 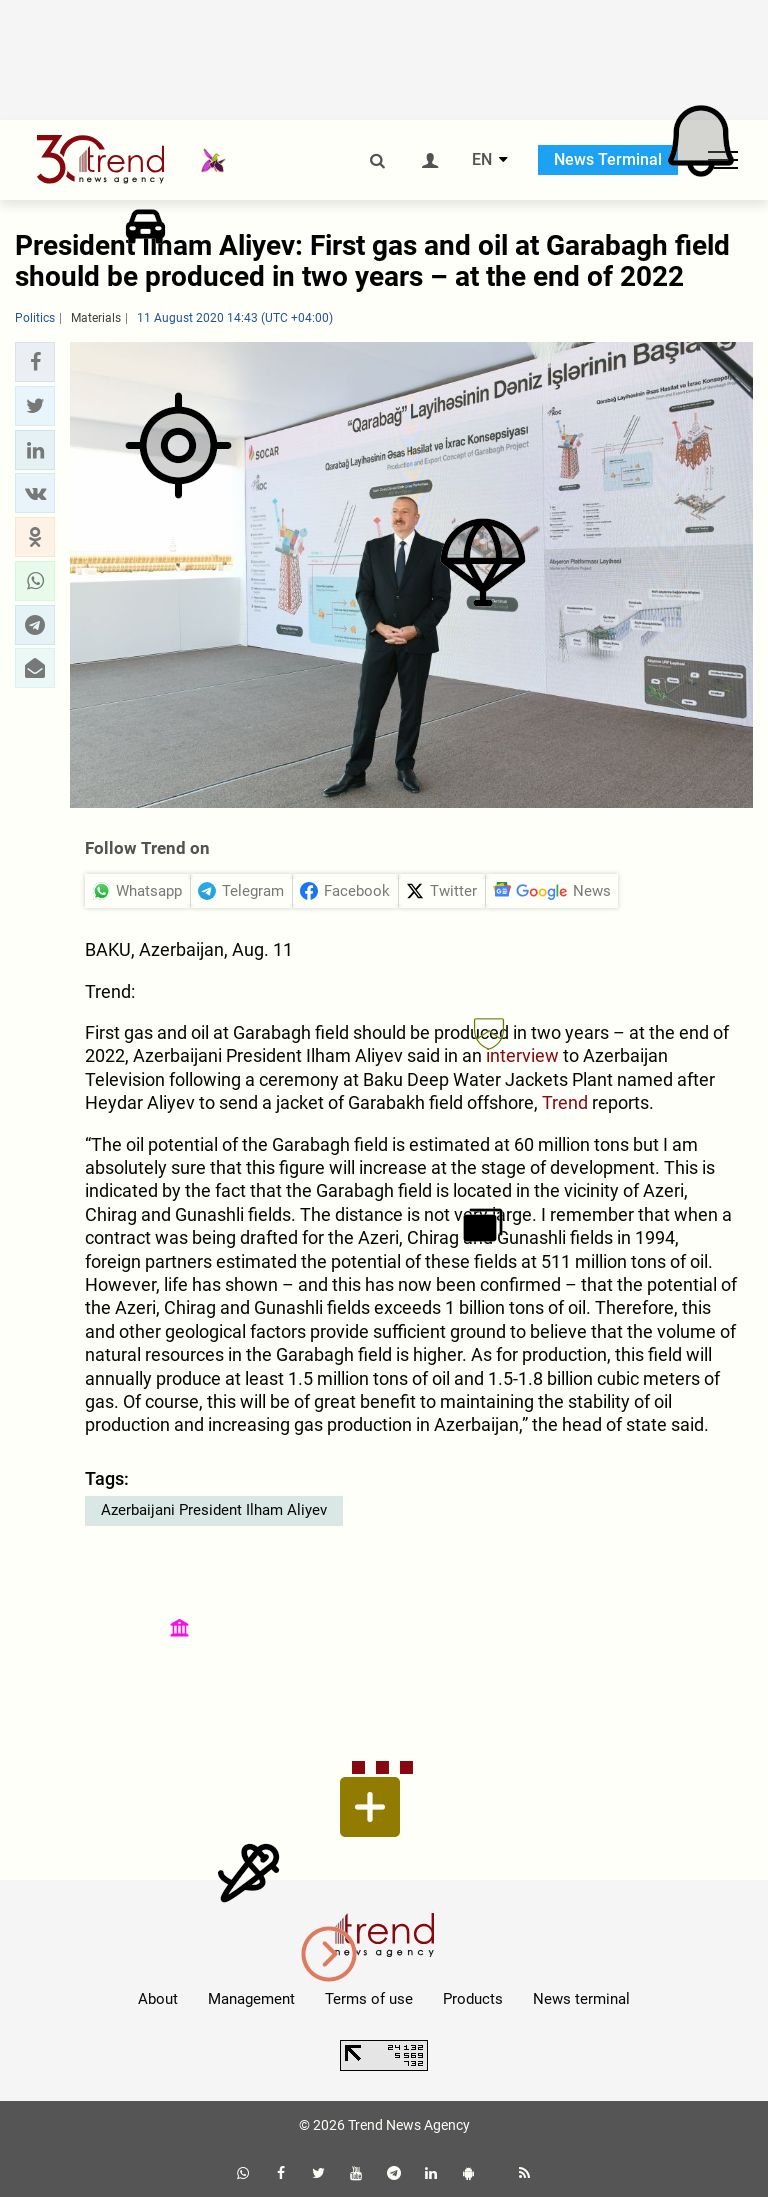 I want to click on access security or protection settings, so click(x=489, y=1032).